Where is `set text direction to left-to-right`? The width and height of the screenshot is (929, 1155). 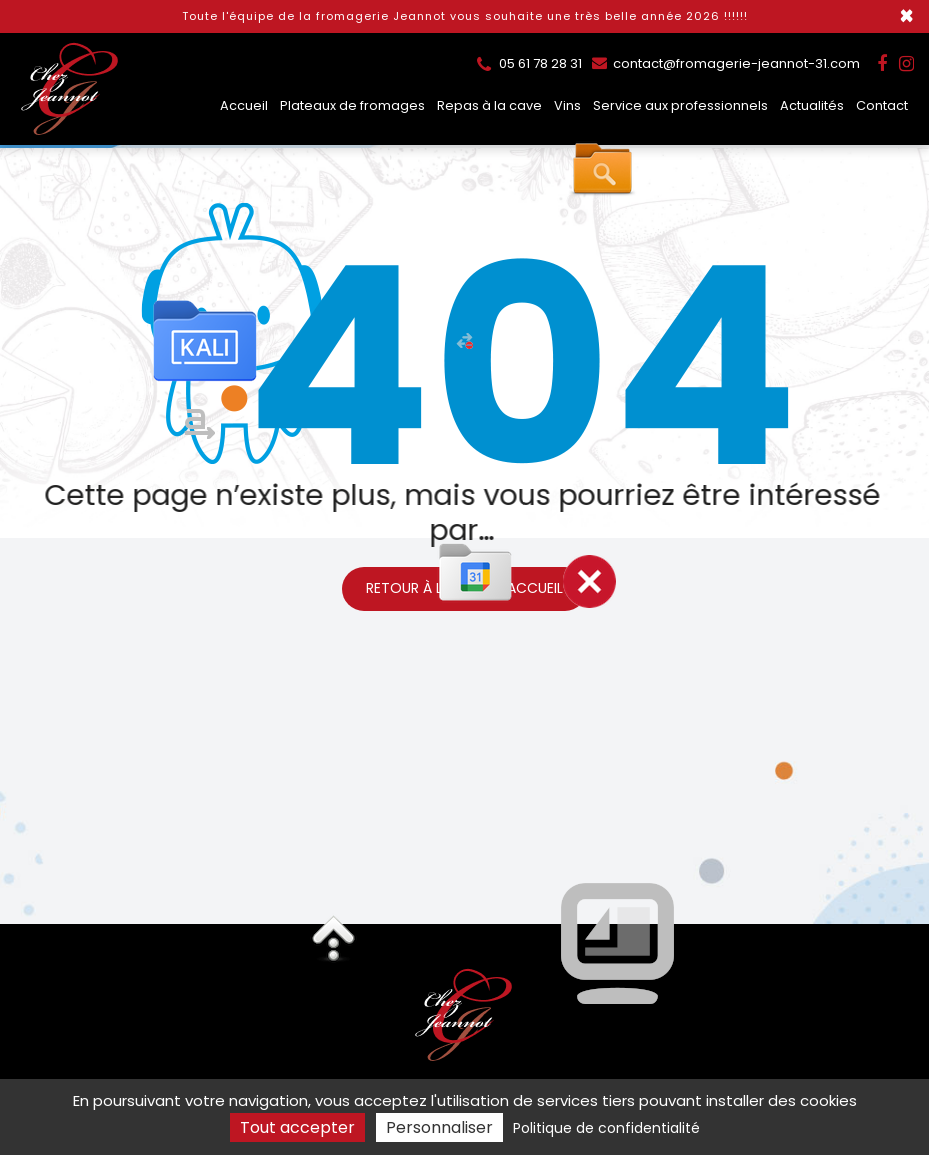 set text direction to left-to-right is located at coordinates (199, 425).